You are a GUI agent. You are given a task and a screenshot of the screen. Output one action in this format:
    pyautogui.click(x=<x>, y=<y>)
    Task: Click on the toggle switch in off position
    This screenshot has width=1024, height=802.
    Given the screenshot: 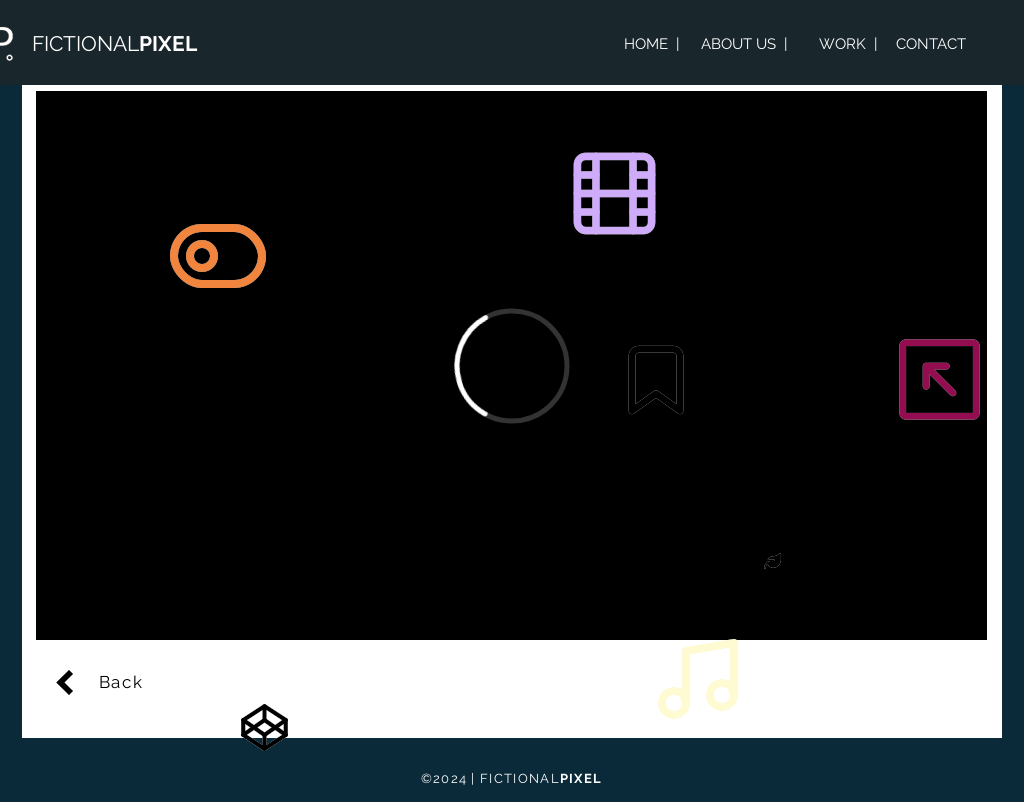 What is the action you would take?
    pyautogui.click(x=218, y=256)
    